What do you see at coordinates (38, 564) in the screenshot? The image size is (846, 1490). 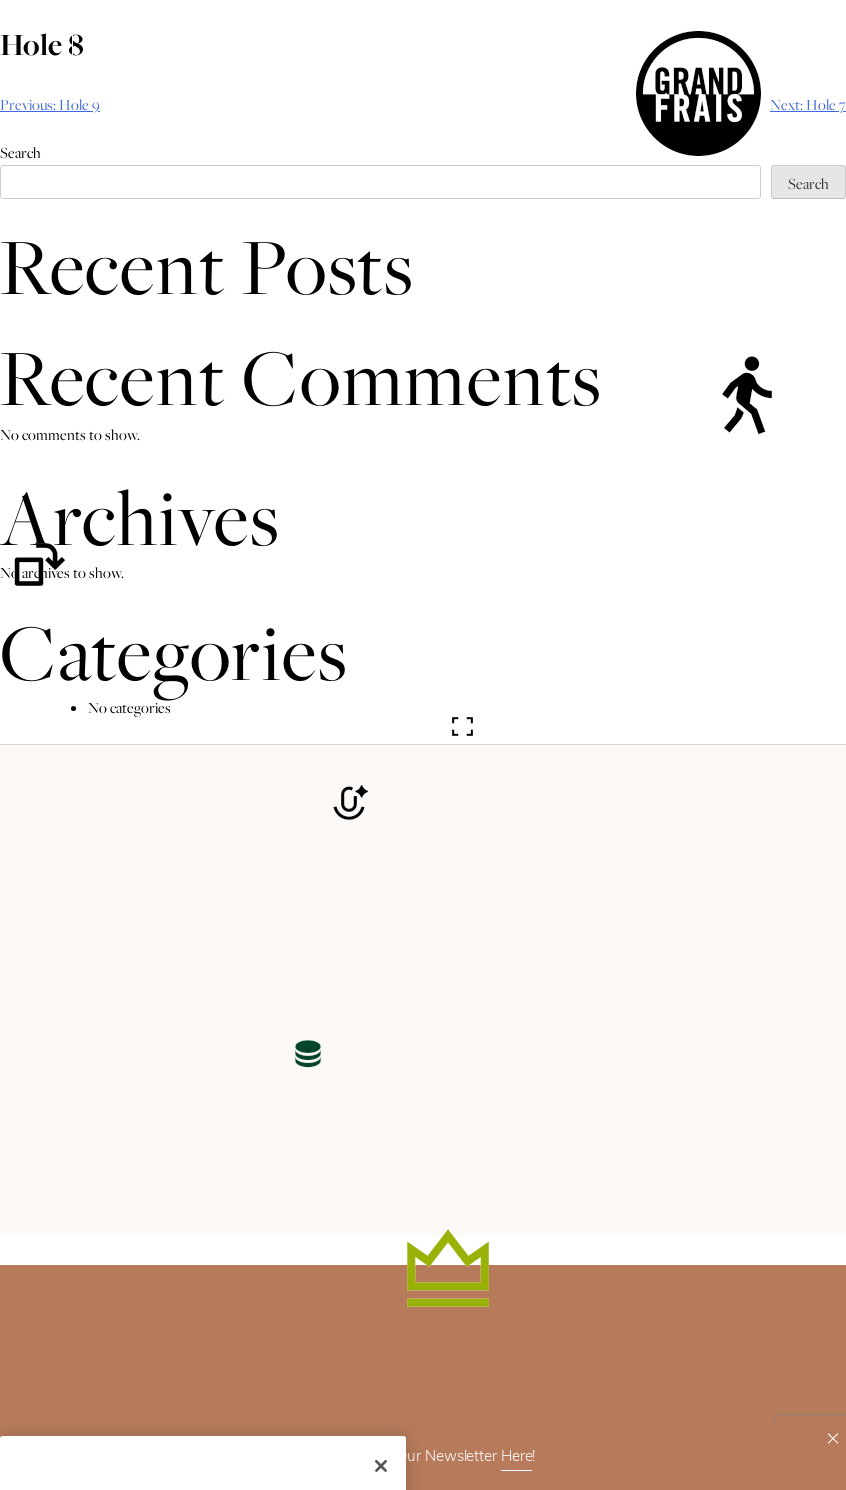 I see `rotate object clockwise` at bounding box center [38, 564].